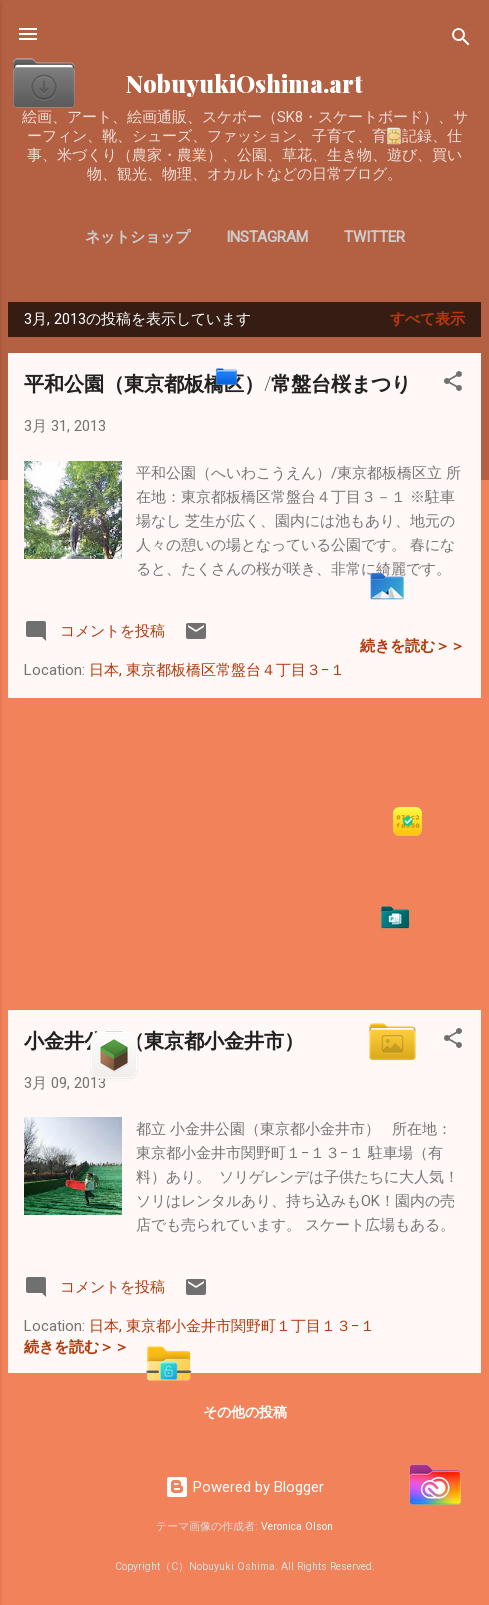 The image size is (489, 1605). I want to click on open folder to view files, so click(226, 376).